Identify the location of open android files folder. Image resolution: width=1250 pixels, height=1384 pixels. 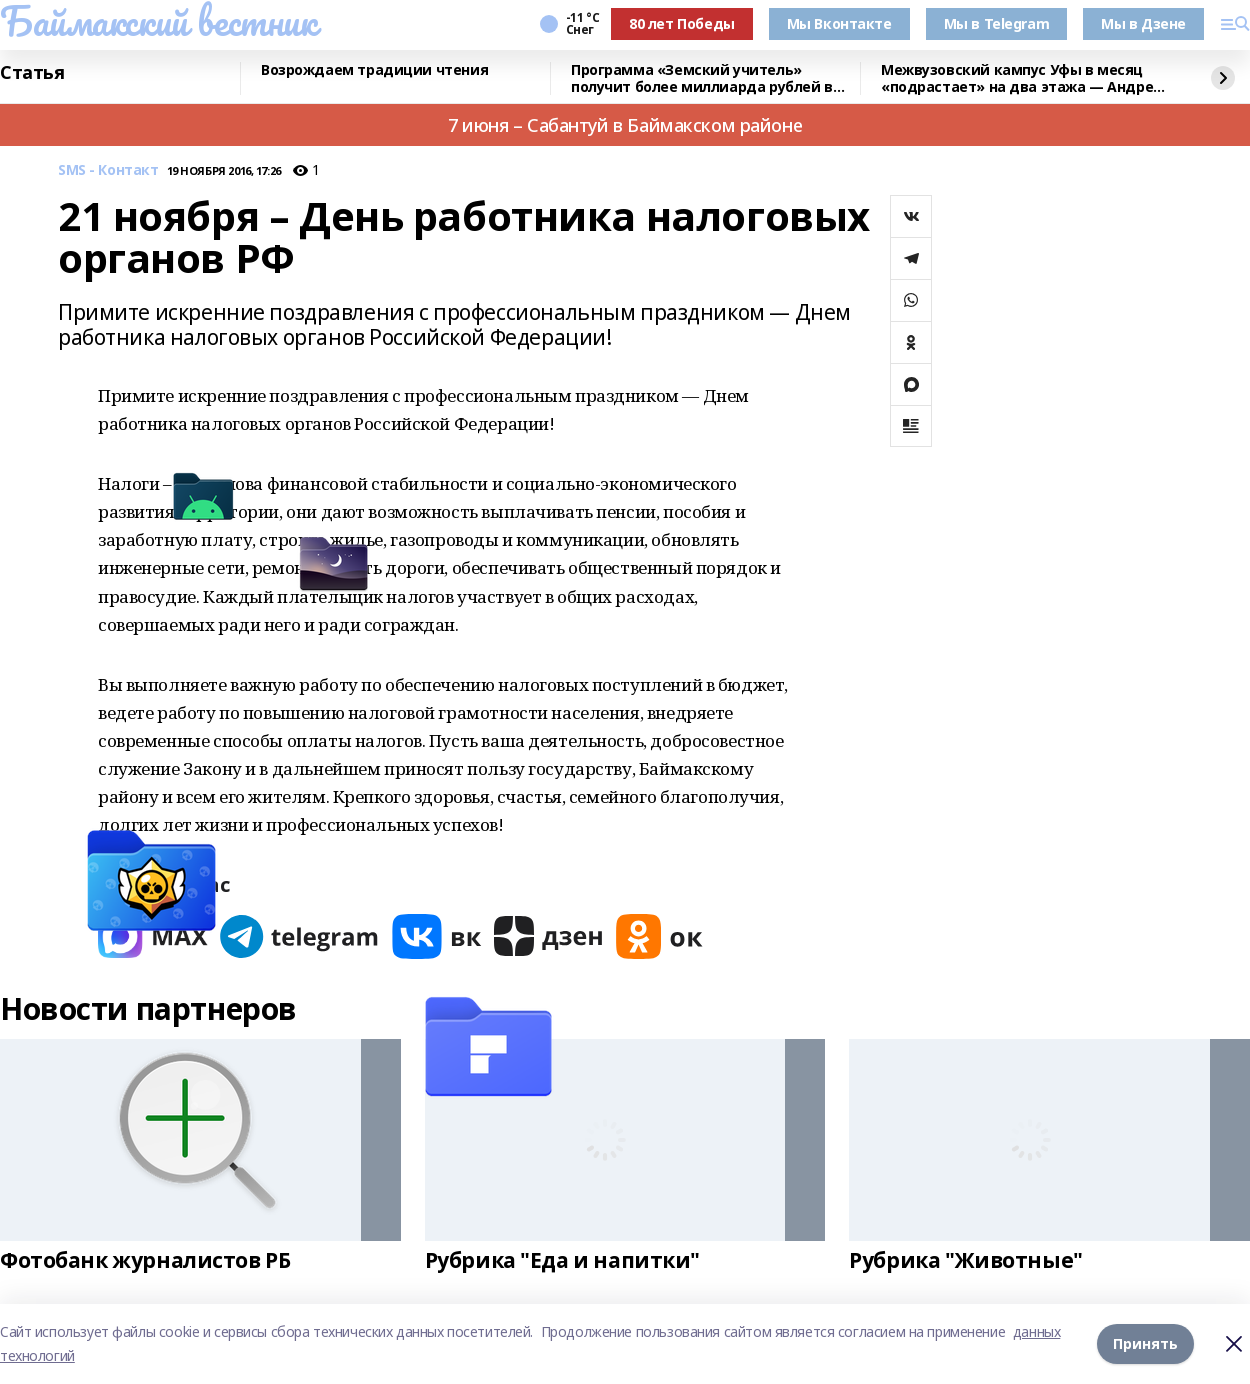
(203, 498).